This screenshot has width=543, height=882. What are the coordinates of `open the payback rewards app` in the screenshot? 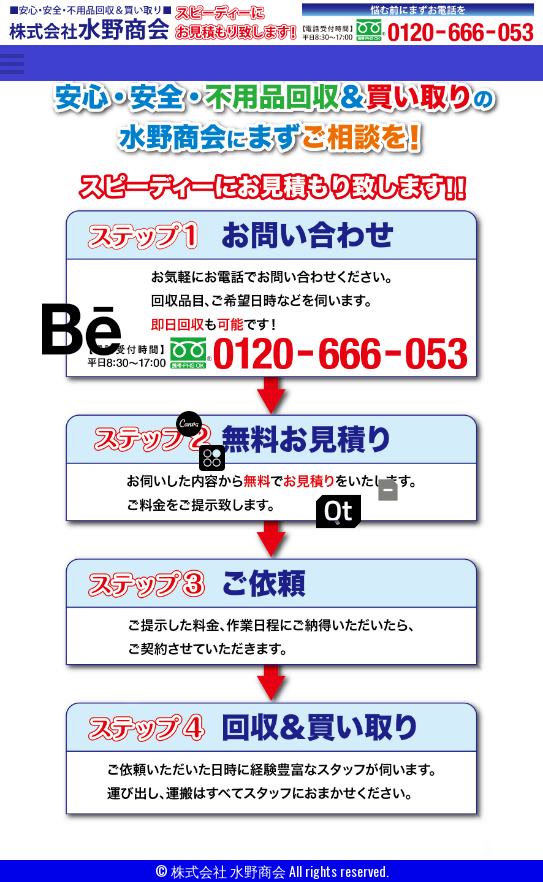 It's located at (212, 458).